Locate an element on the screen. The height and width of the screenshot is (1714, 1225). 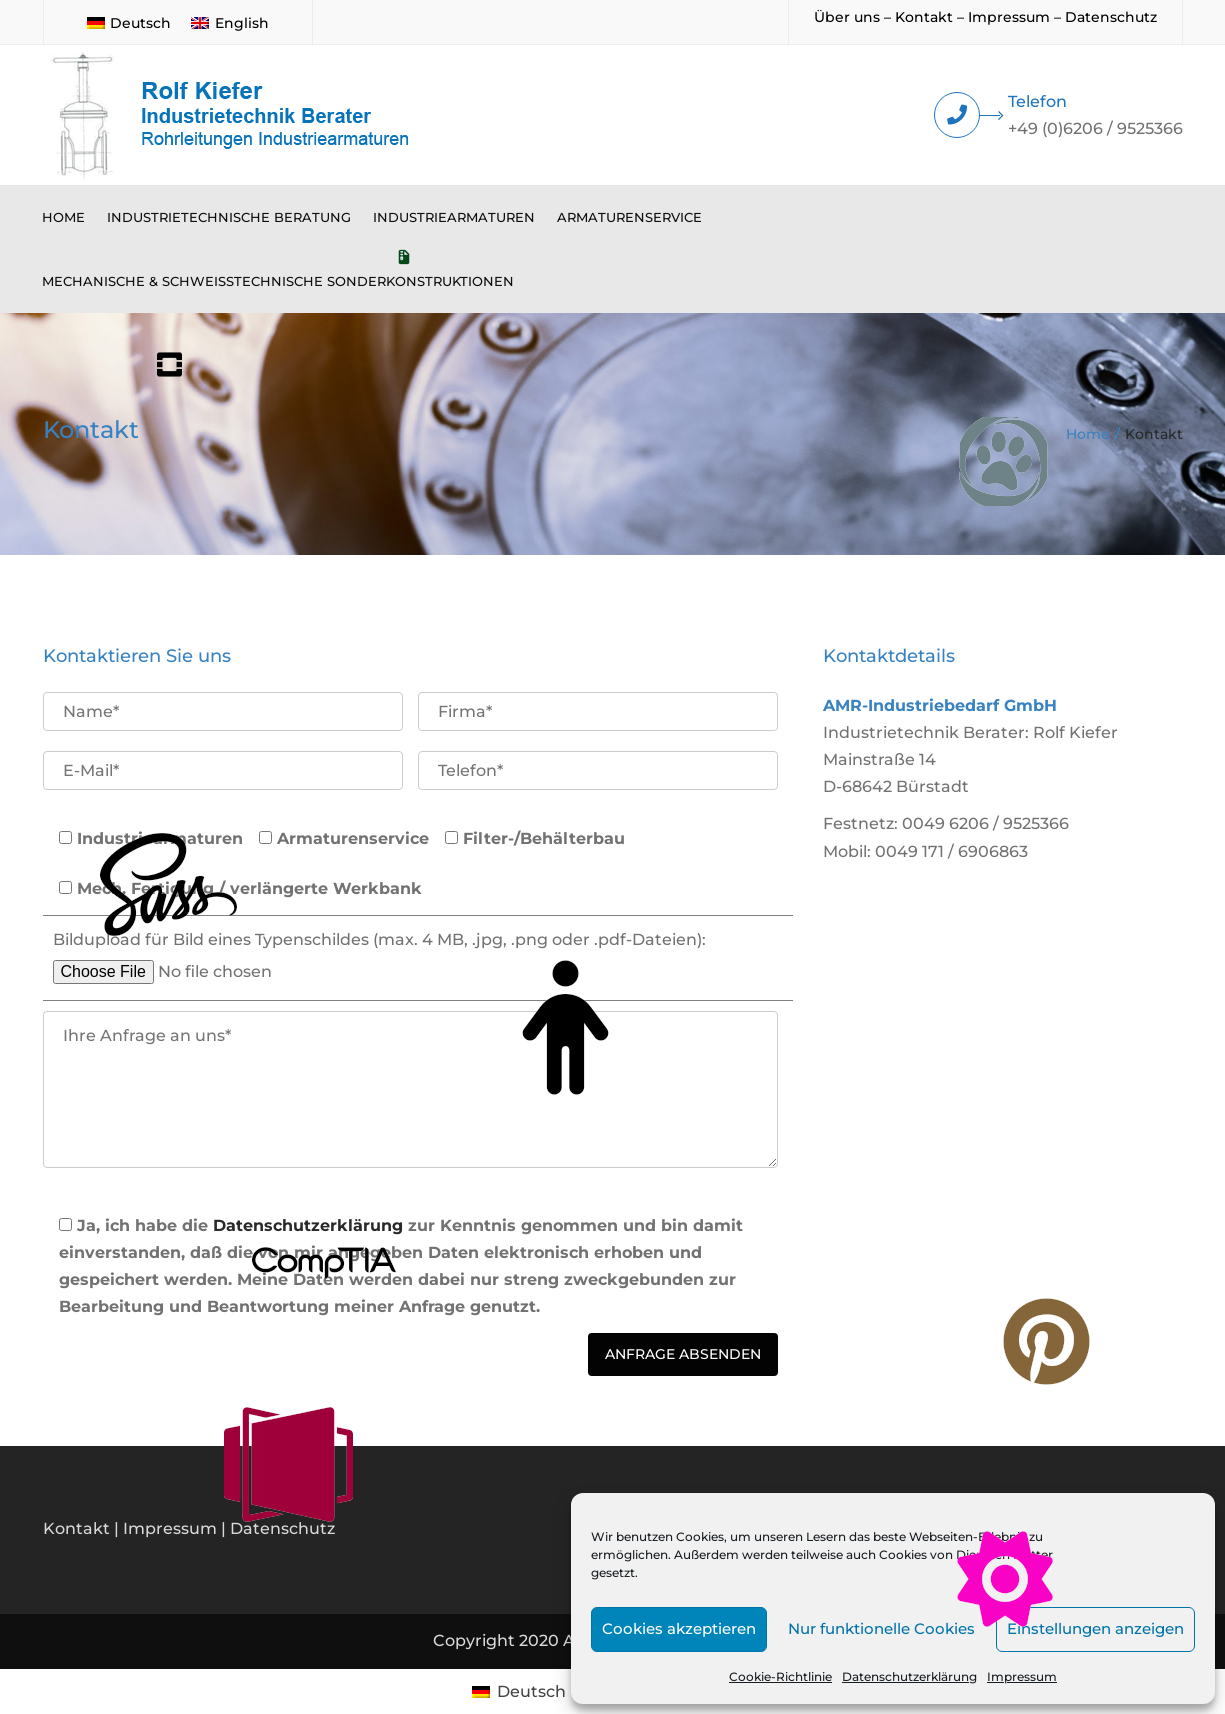
compress or zip files is located at coordinates (404, 257).